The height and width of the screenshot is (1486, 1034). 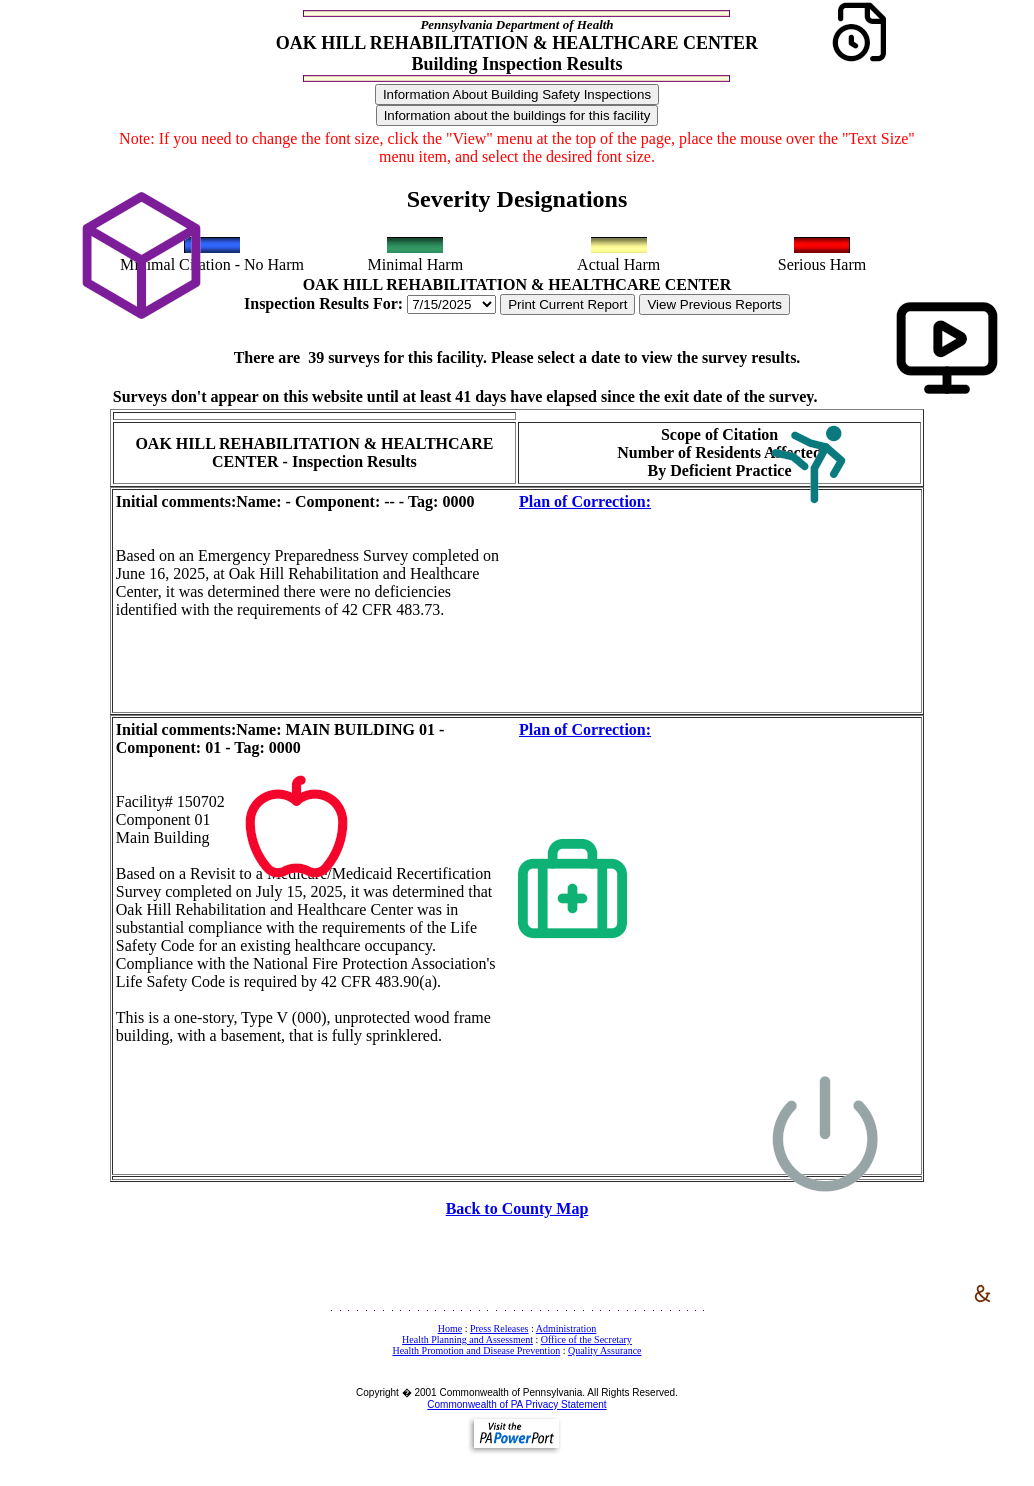 What do you see at coordinates (862, 32) in the screenshot?
I see `view file history or recent changes` at bounding box center [862, 32].